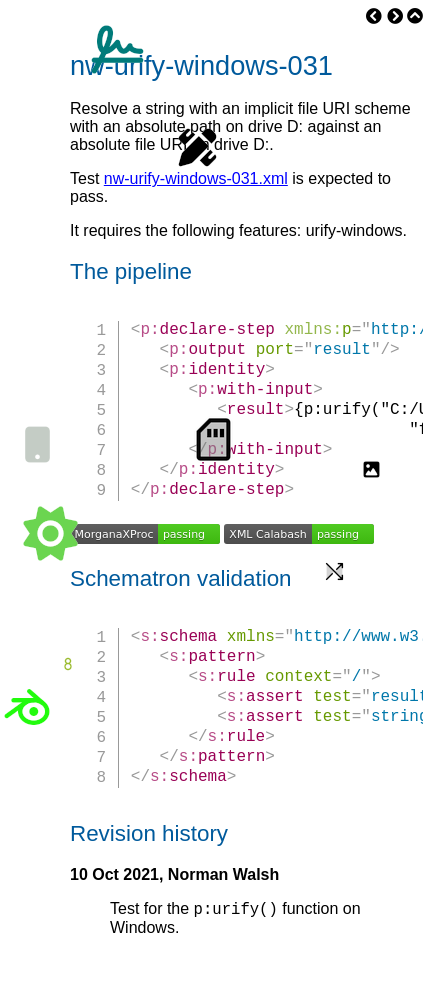 The width and height of the screenshot is (439, 988). What do you see at coordinates (37, 444) in the screenshot?
I see `indicates mobile device or smartphone` at bounding box center [37, 444].